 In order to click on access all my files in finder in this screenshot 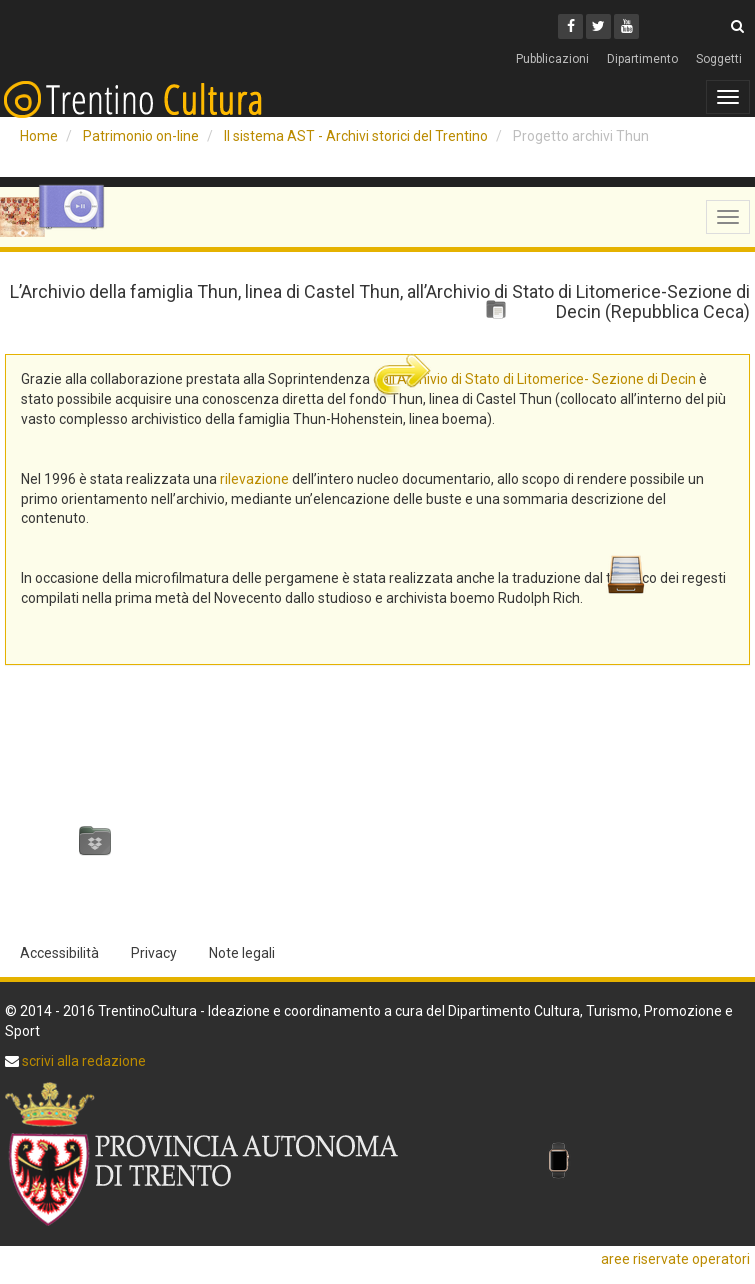, I will do `click(626, 575)`.